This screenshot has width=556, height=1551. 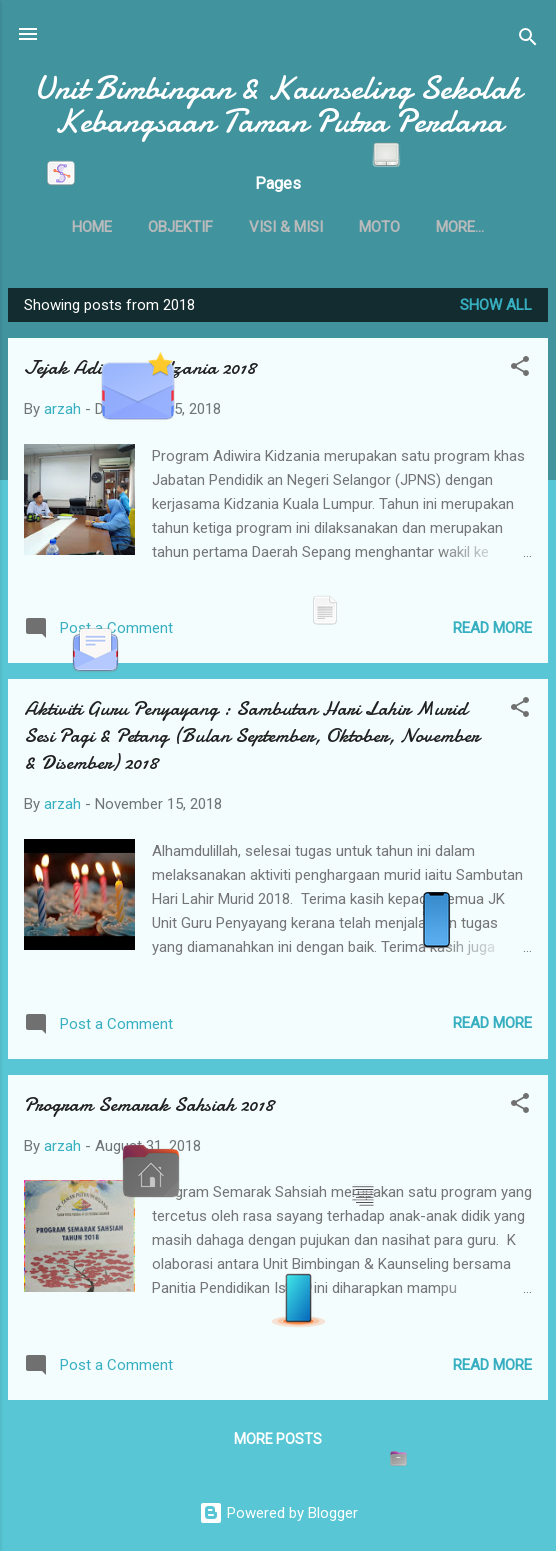 What do you see at coordinates (138, 391) in the screenshot?
I see `mark email as unread` at bounding box center [138, 391].